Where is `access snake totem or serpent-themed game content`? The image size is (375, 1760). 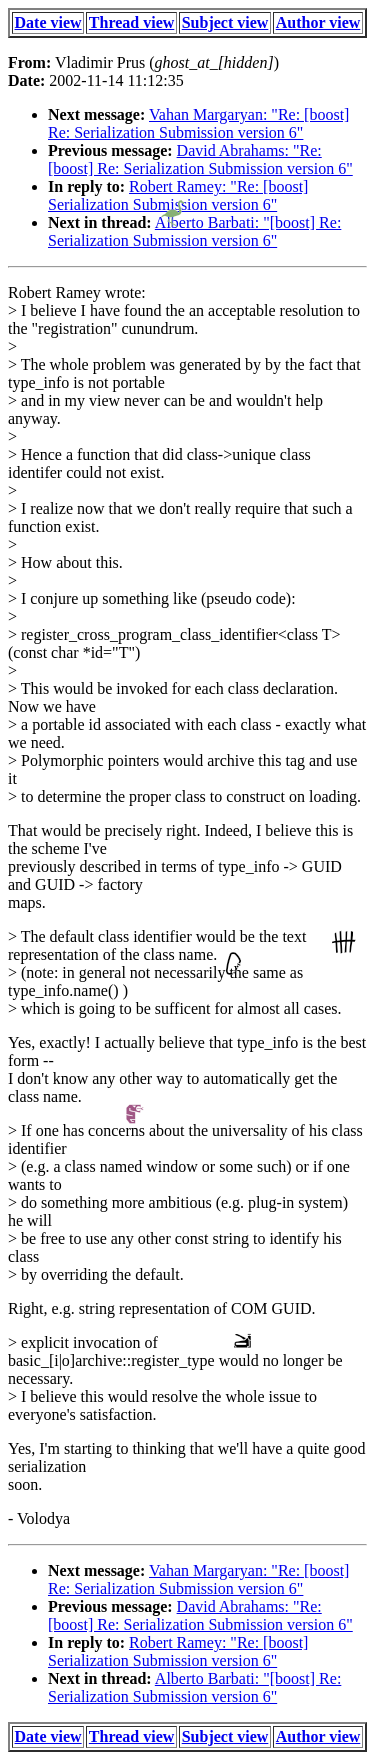
access snake totem or serpent-themed game content is located at coordinates (134, 1114).